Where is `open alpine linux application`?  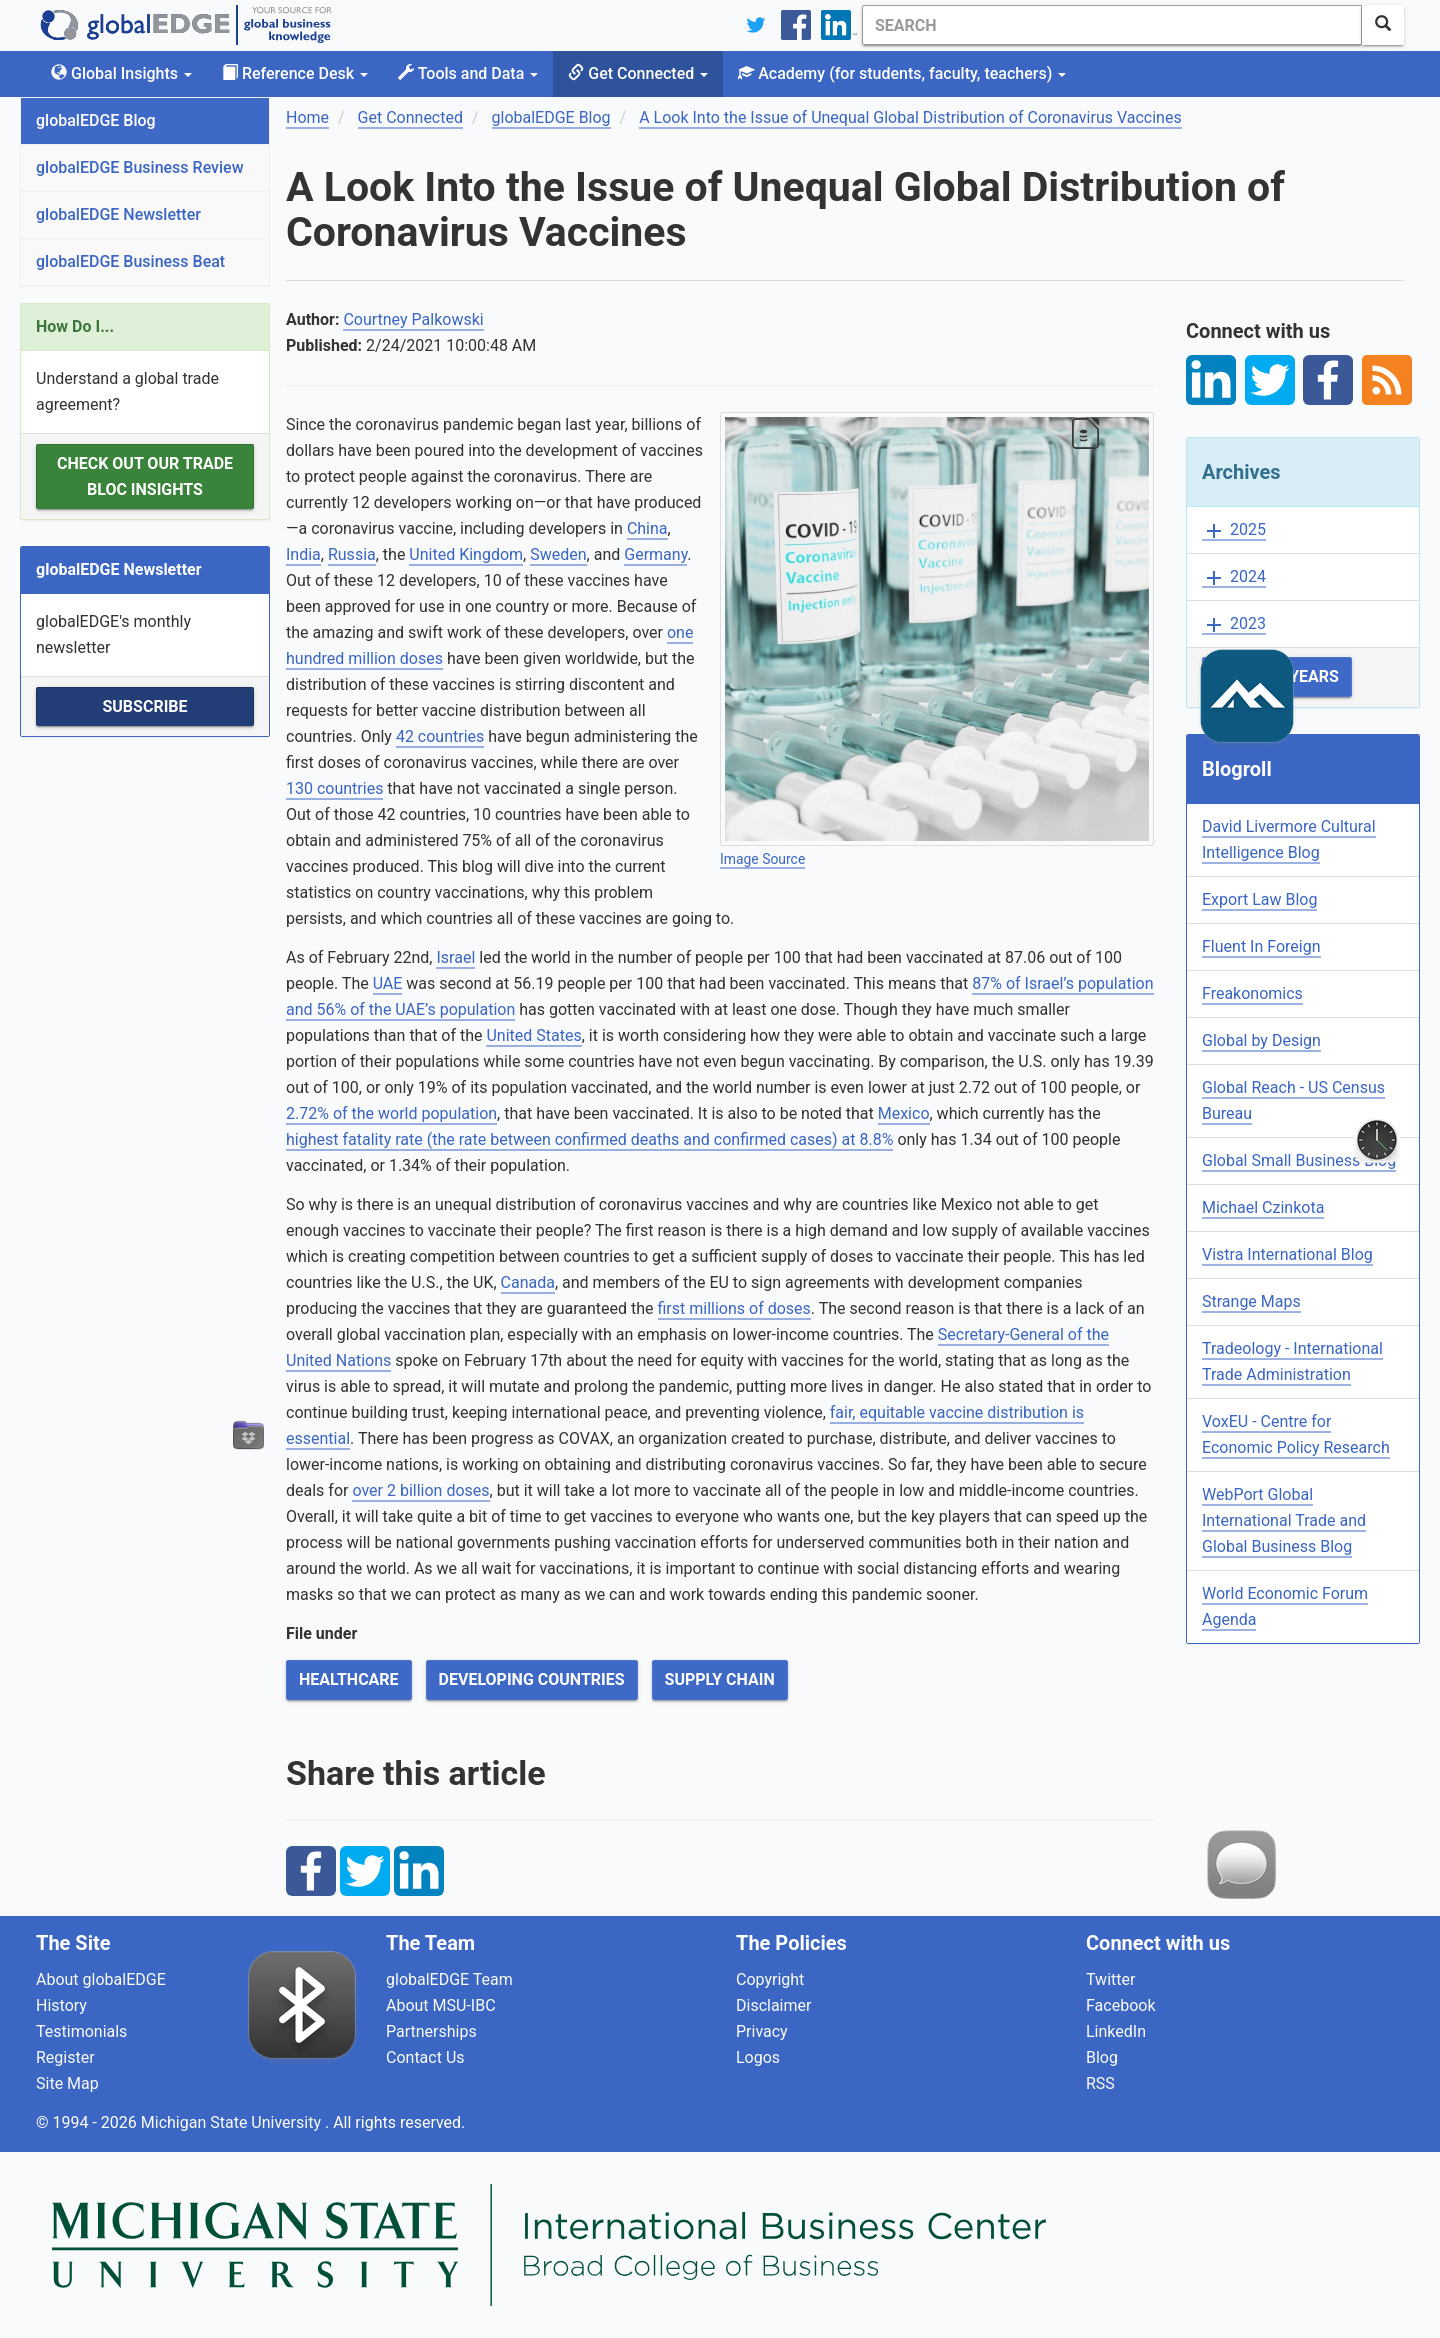
open alpine linux application is located at coordinates (1247, 696).